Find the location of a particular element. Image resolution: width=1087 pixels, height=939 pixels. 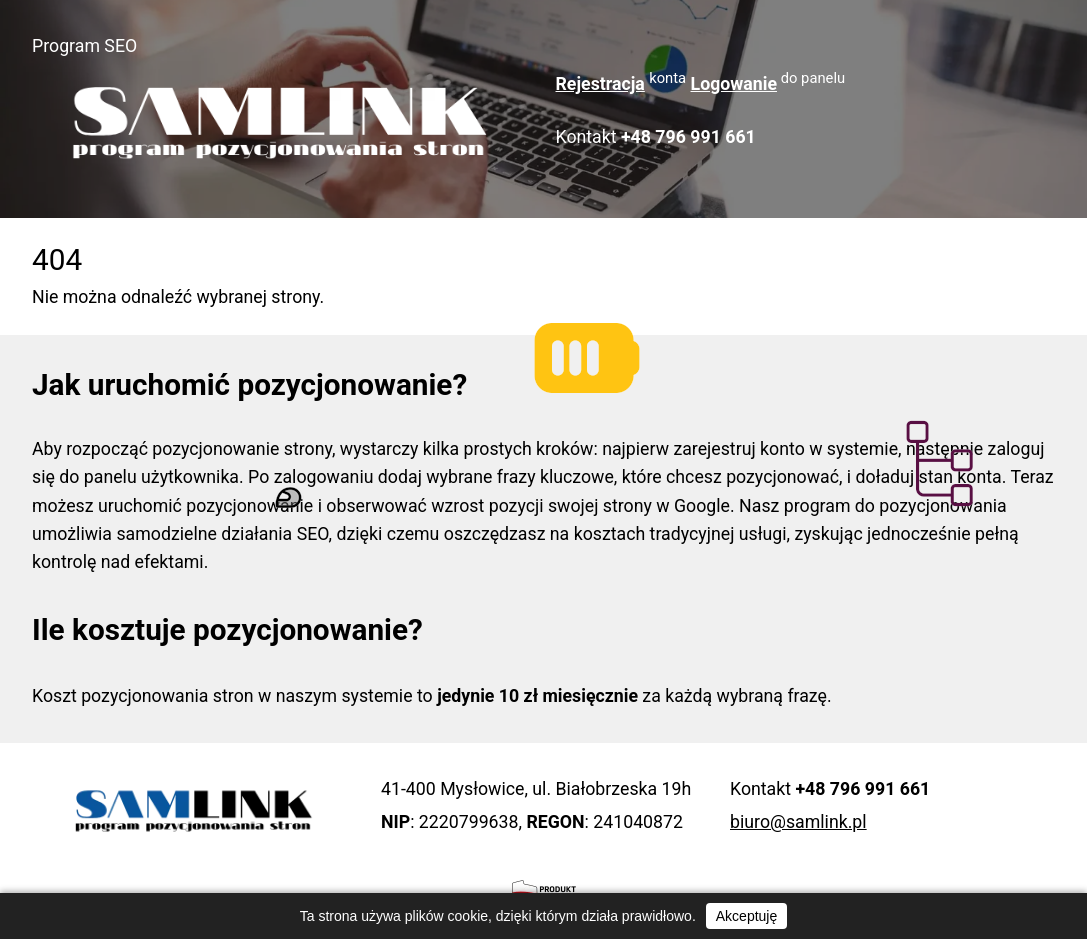

access motorsports or racing content is located at coordinates (288, 497).